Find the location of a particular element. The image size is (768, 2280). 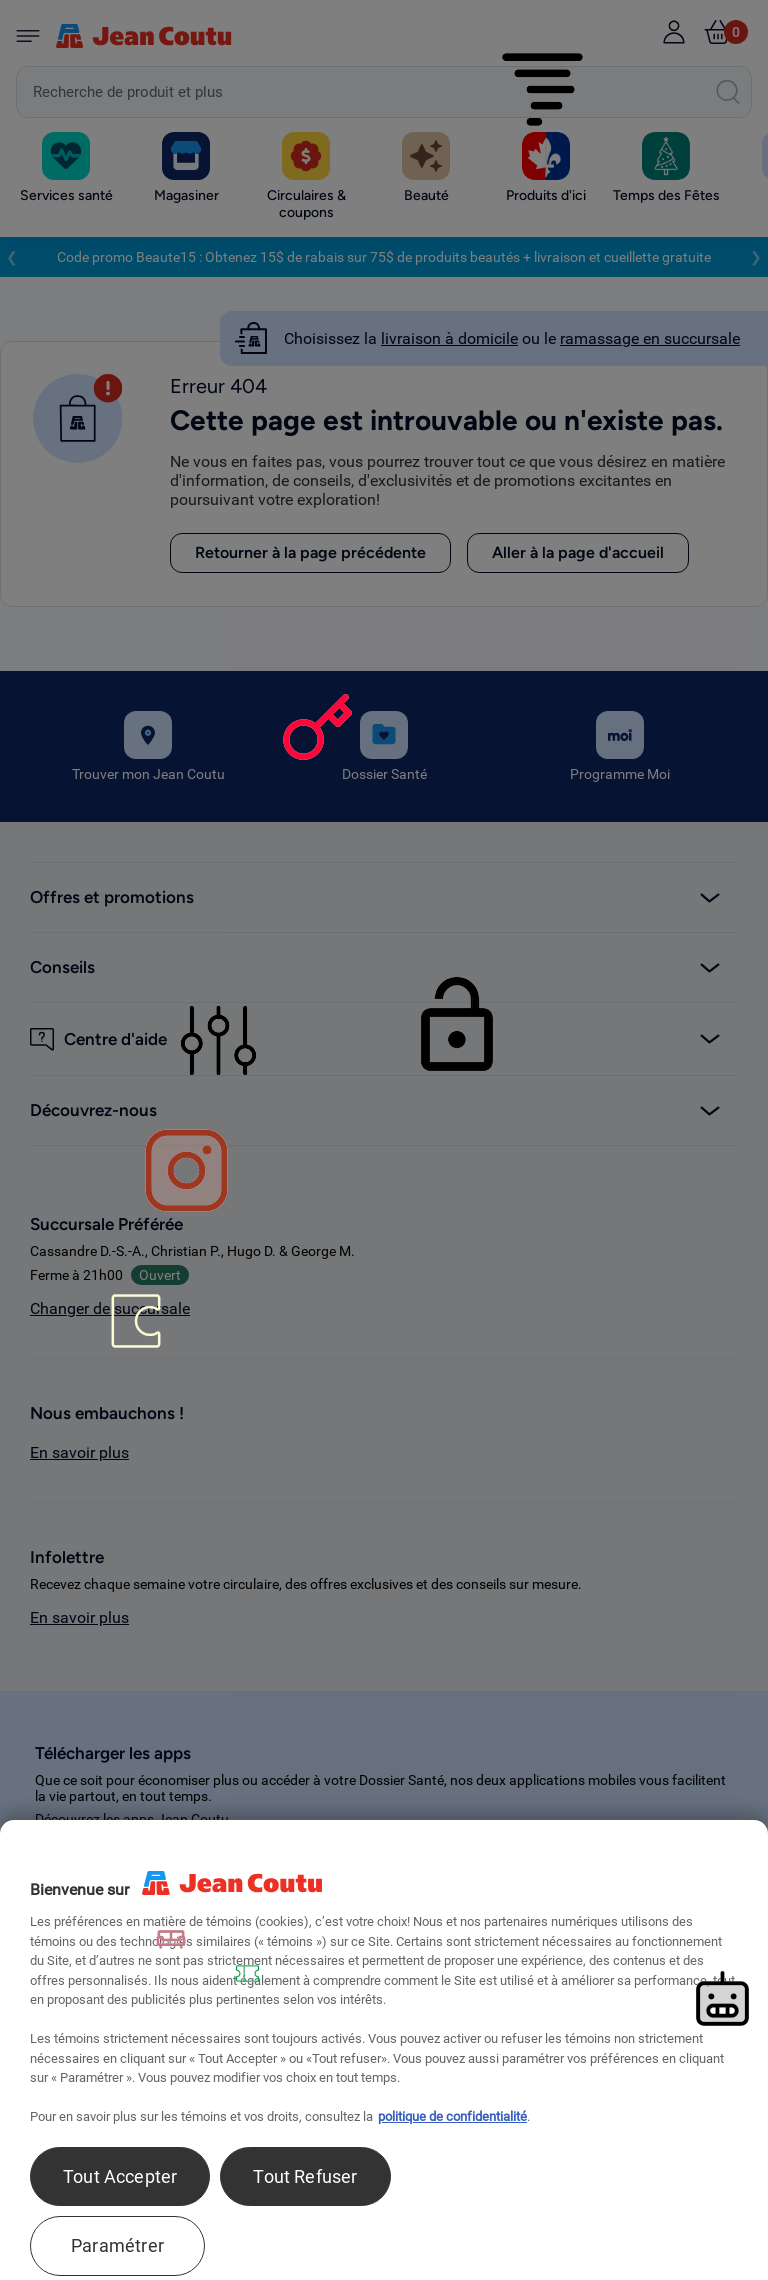

open Coda app is located at coordinates (136, 1321).